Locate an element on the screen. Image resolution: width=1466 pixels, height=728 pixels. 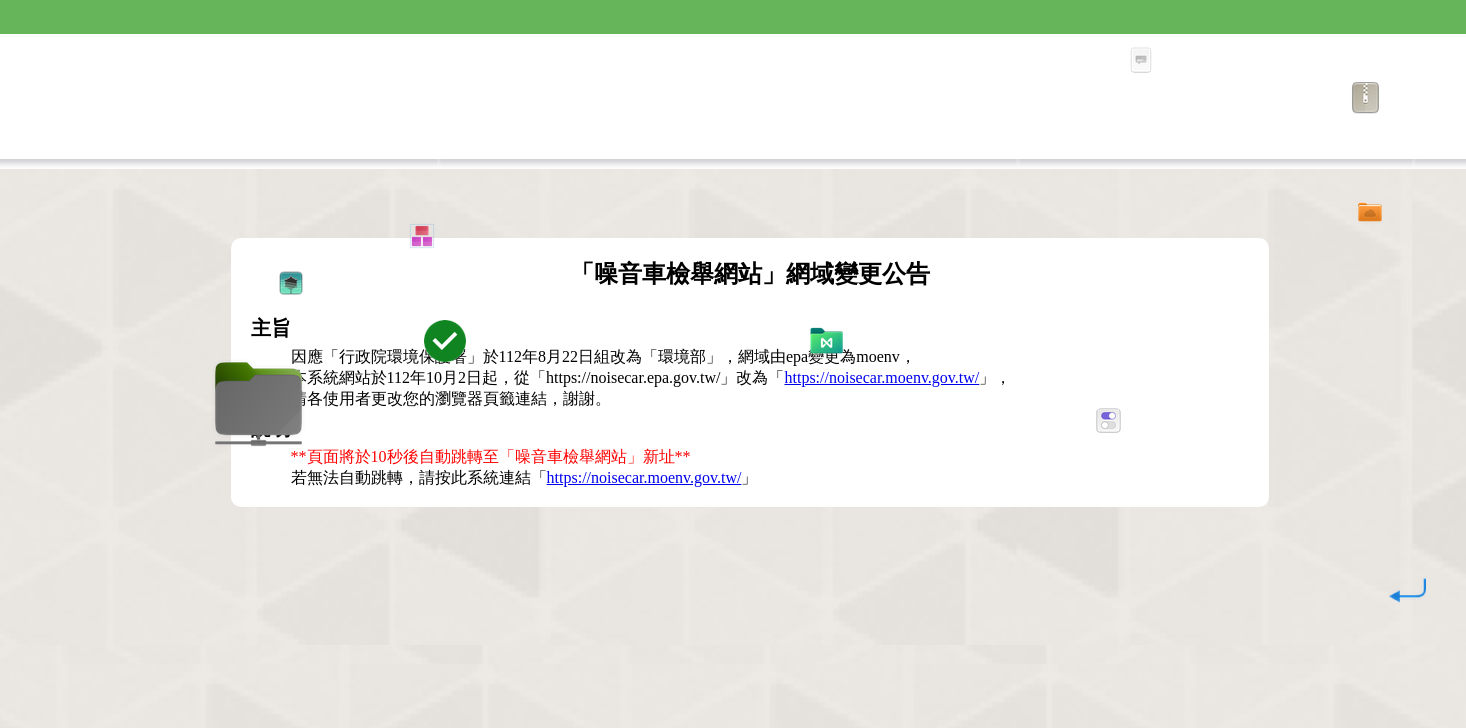
select all items in the current view is located at coordinates (422, 236).